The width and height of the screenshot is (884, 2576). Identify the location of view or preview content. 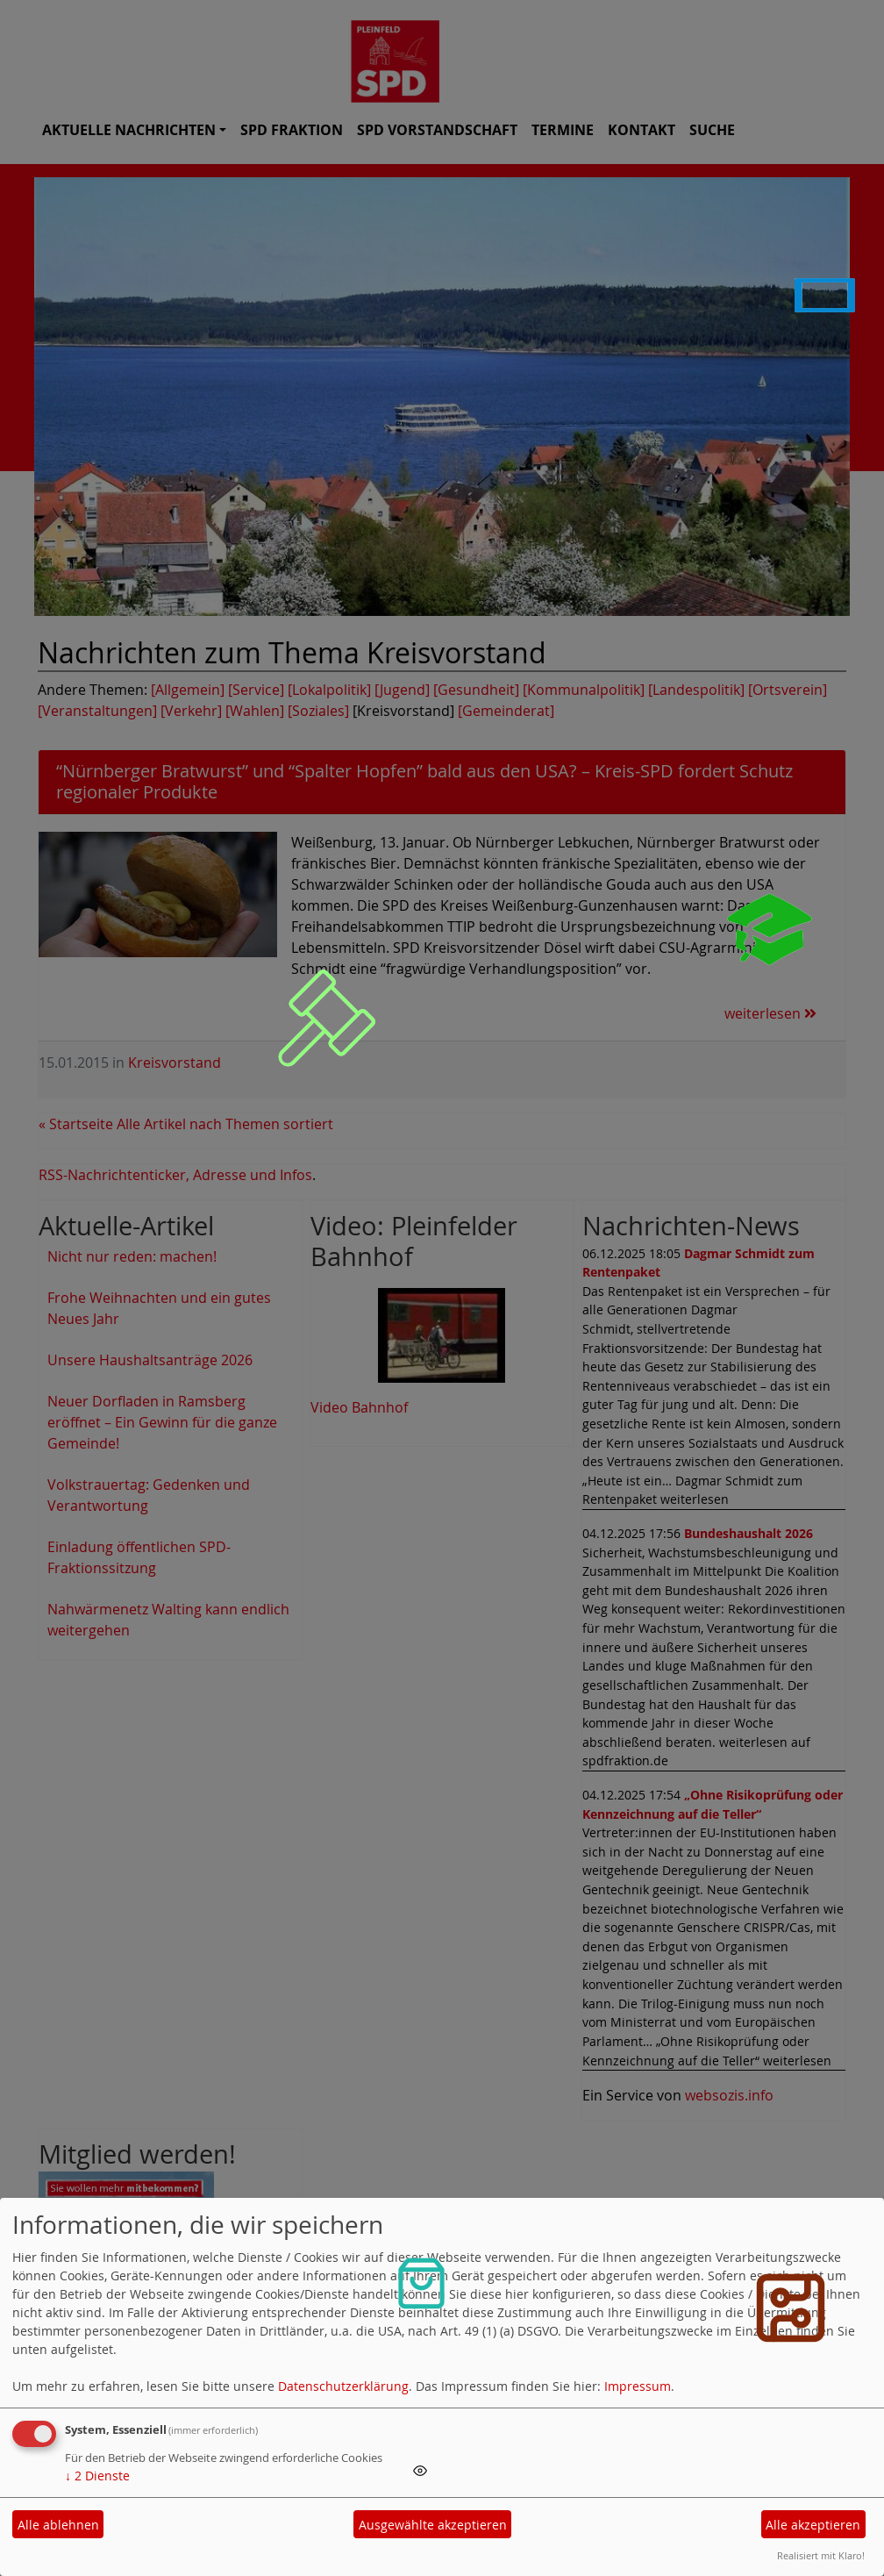
(420, 2471).